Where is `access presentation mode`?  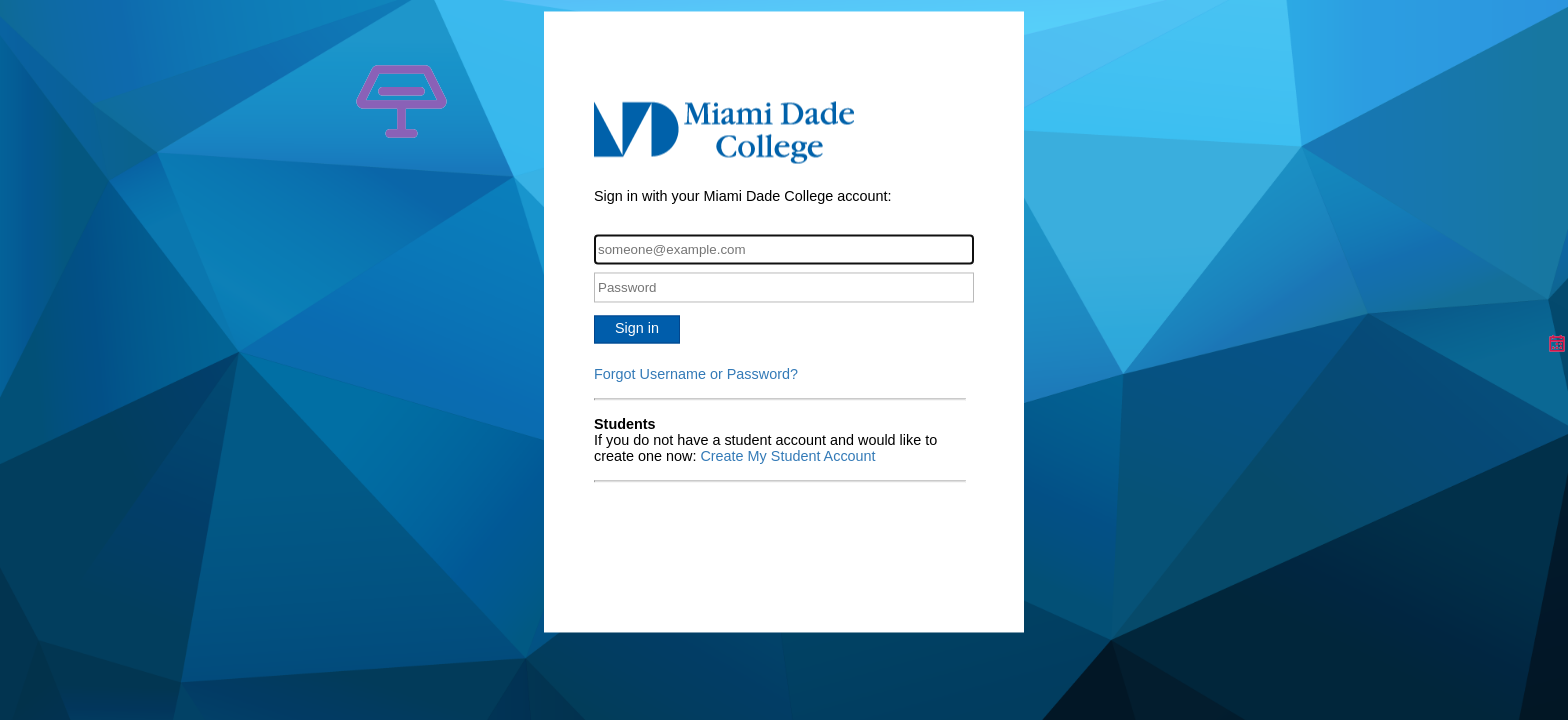 access presentation mode is located at coordinates (401, 101).